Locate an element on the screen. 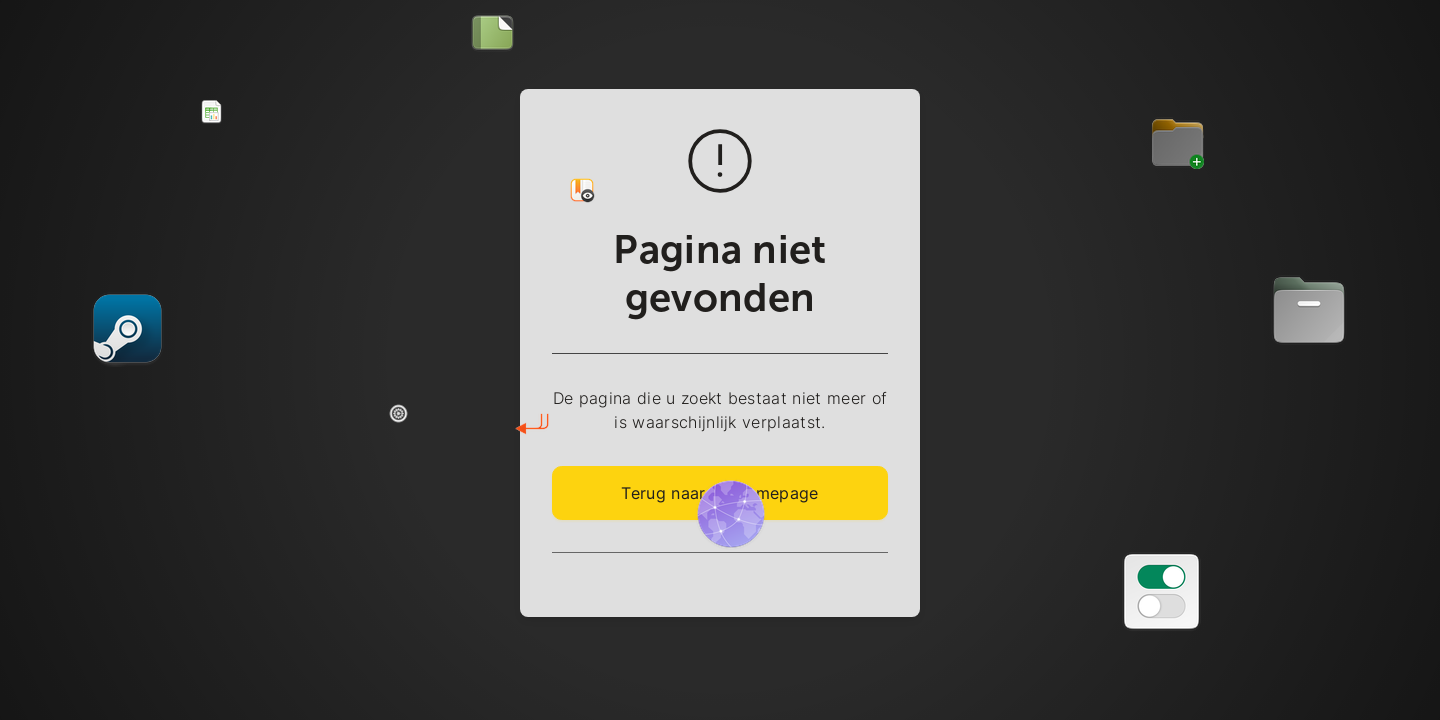 This screenshot has width=1440, height=720. open calibre e-book management app is located at coordinates (582, 190).